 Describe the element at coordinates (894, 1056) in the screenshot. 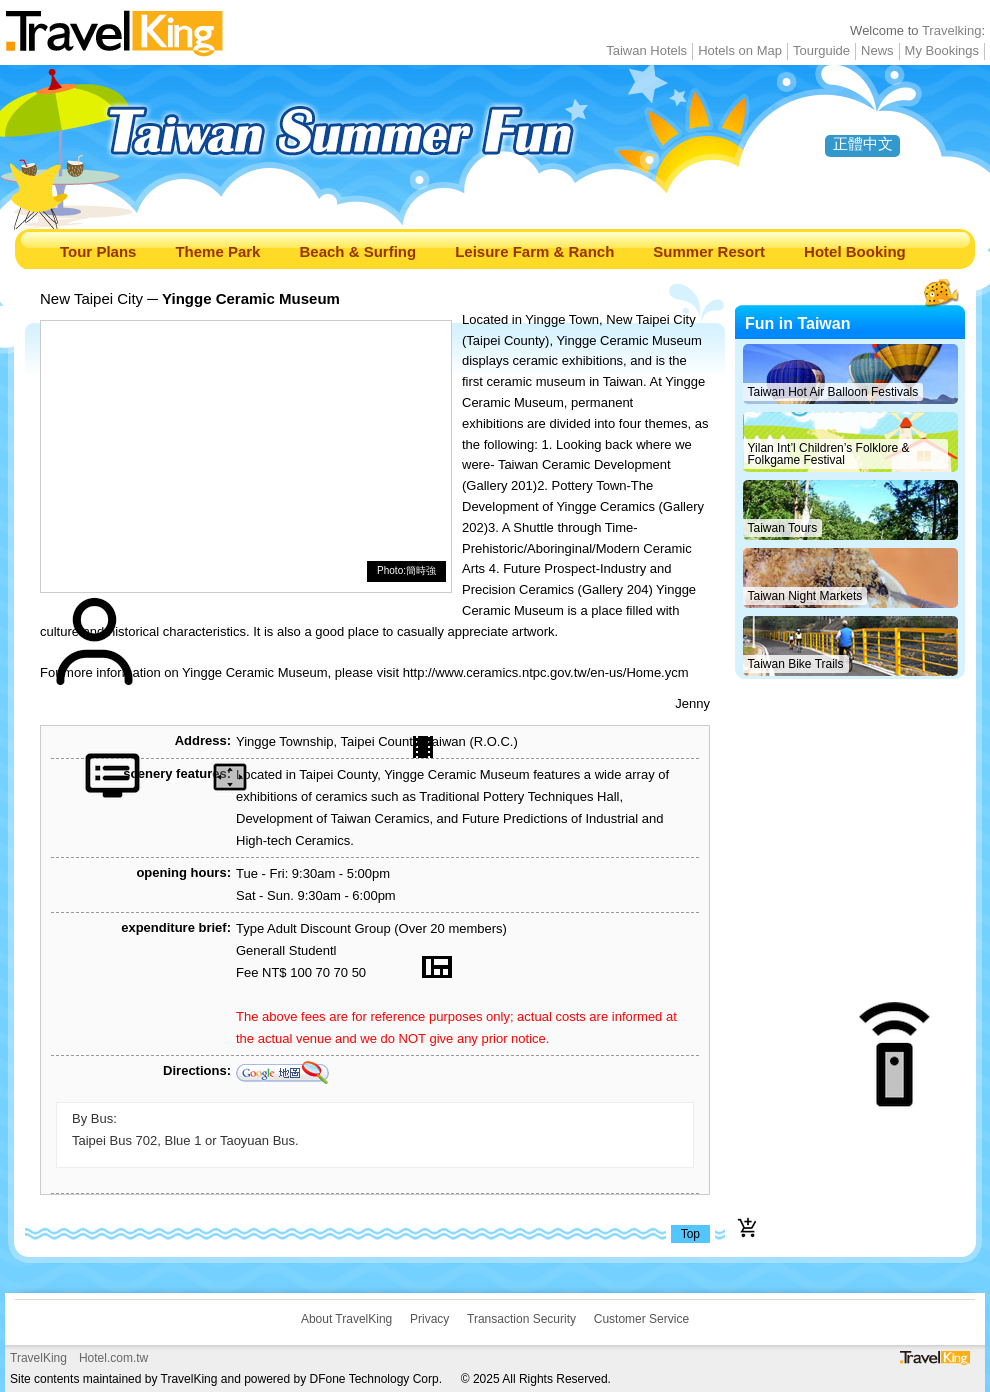

I see `access remote control settings` at that location.